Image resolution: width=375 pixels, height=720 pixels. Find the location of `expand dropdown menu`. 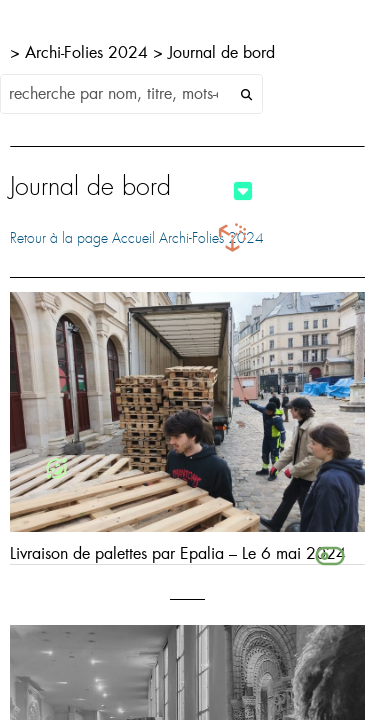

expand dropdown menu is located at coordinates (243, 191).